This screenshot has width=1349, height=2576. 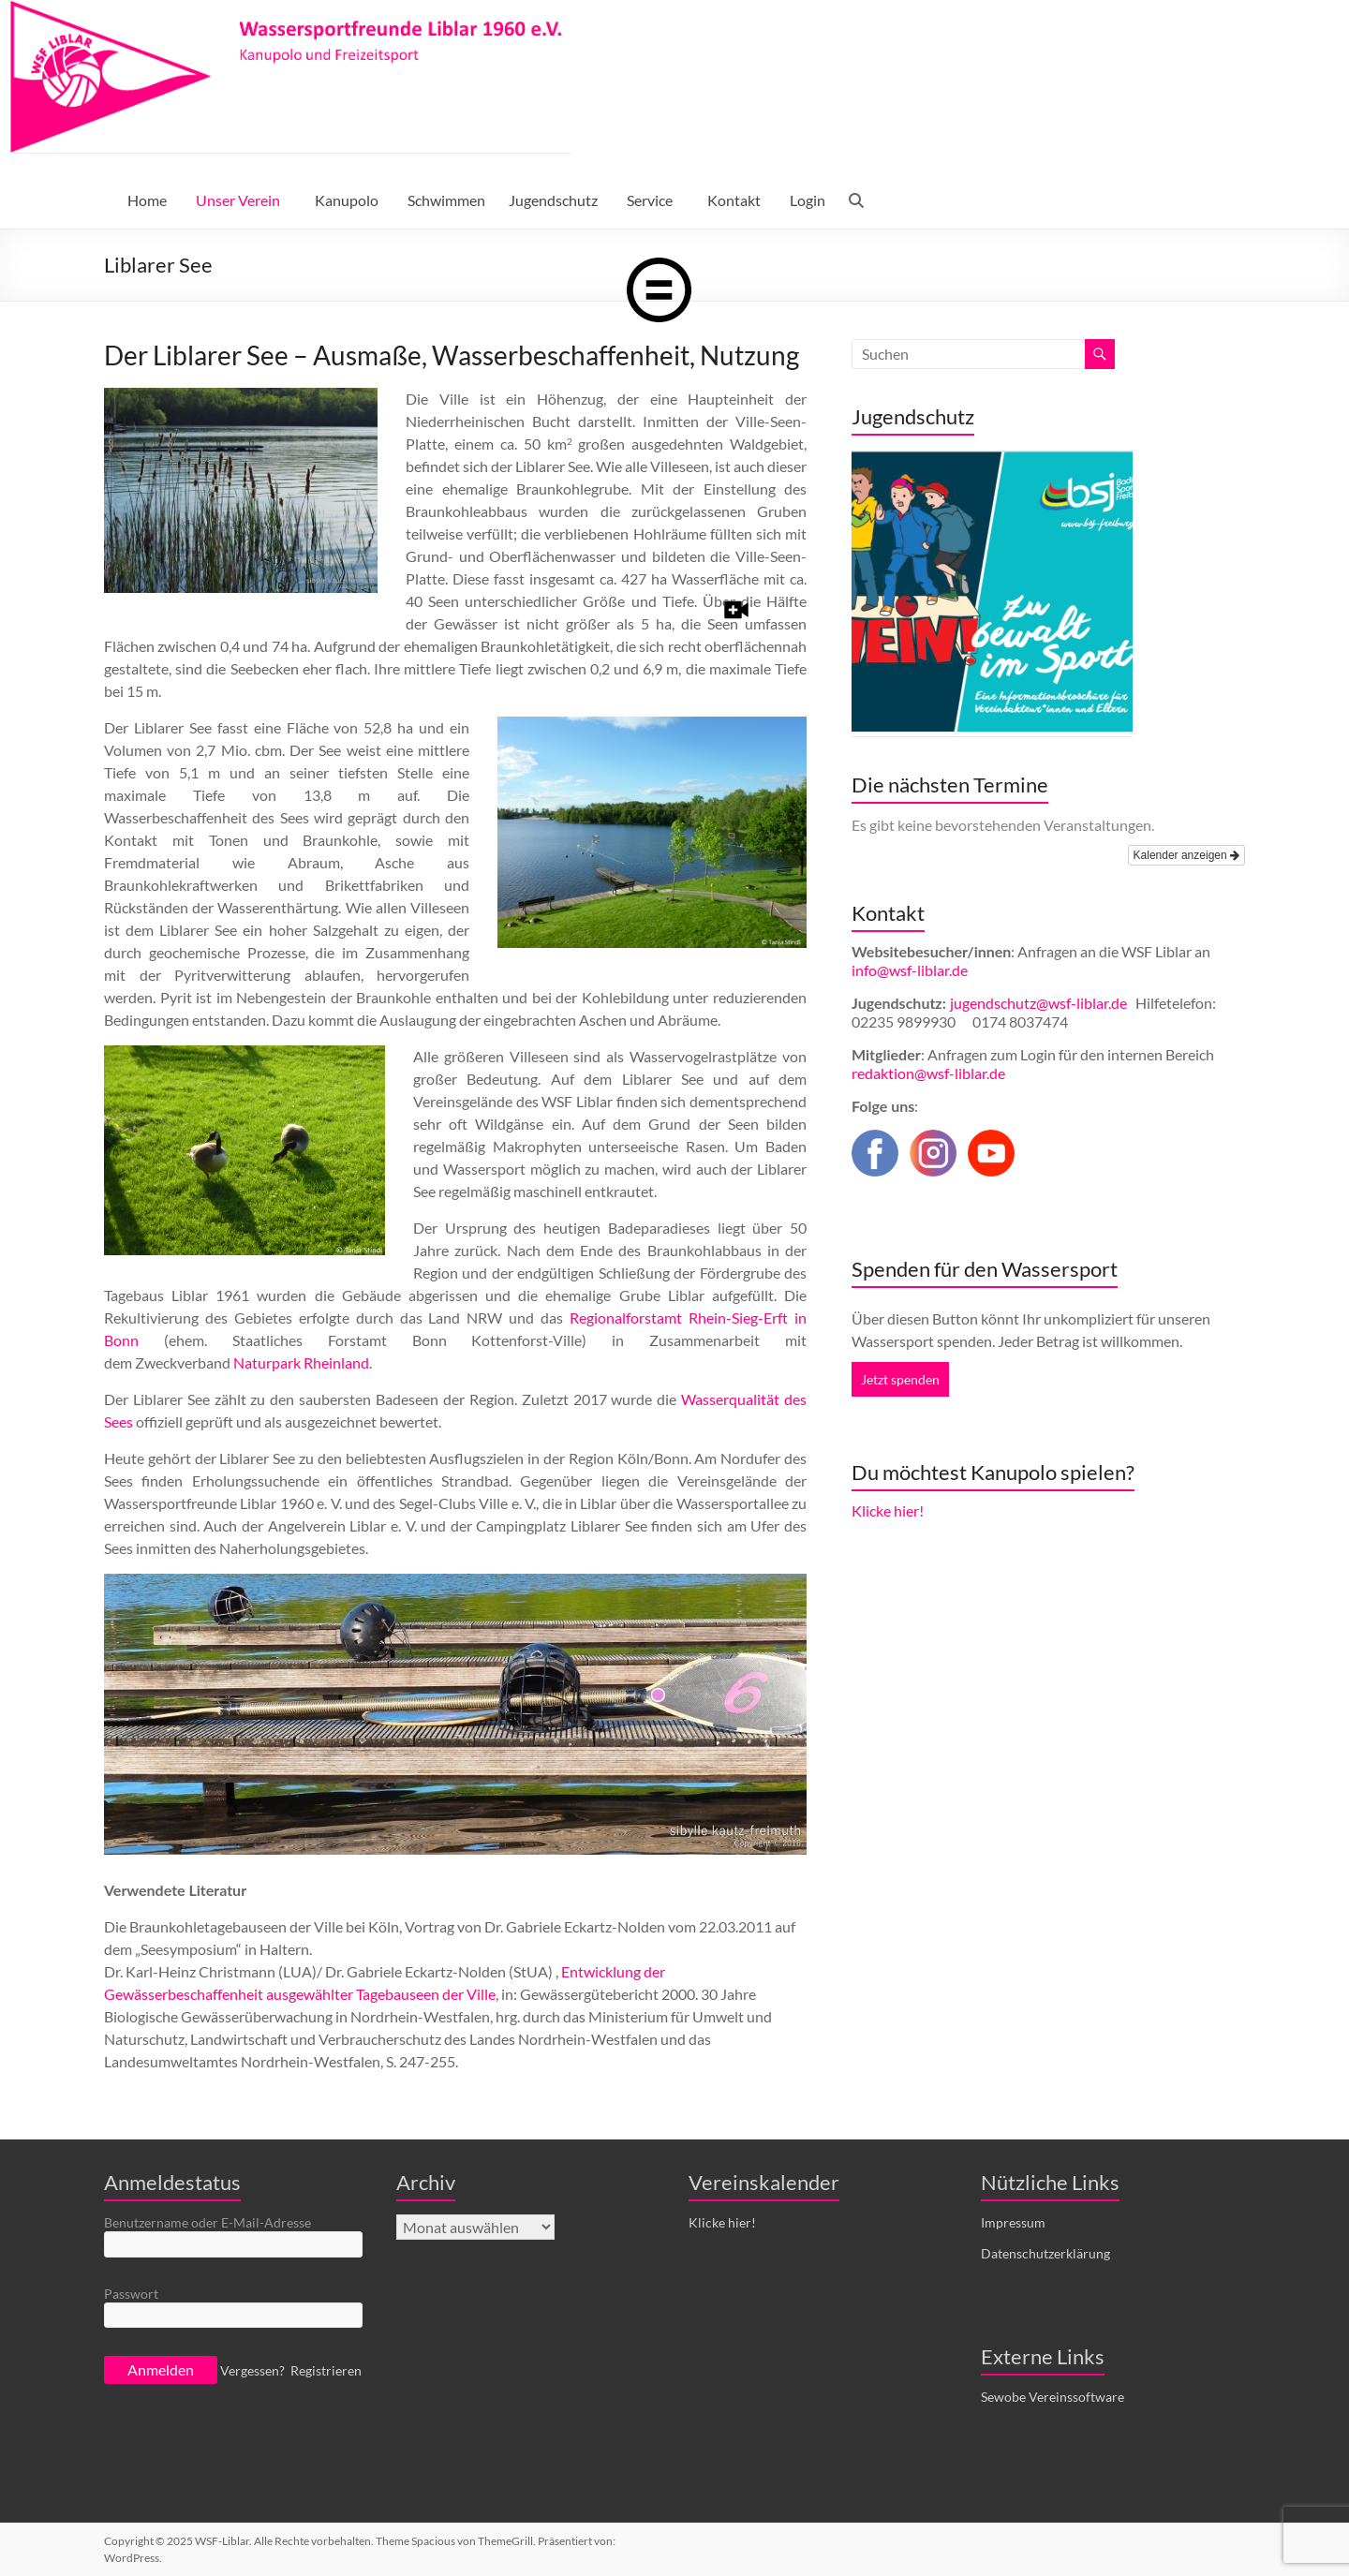 What do you see at coordinates (736, 610) in the screenshot?
I see `add a new video recording` at bounding box center [736, 610].